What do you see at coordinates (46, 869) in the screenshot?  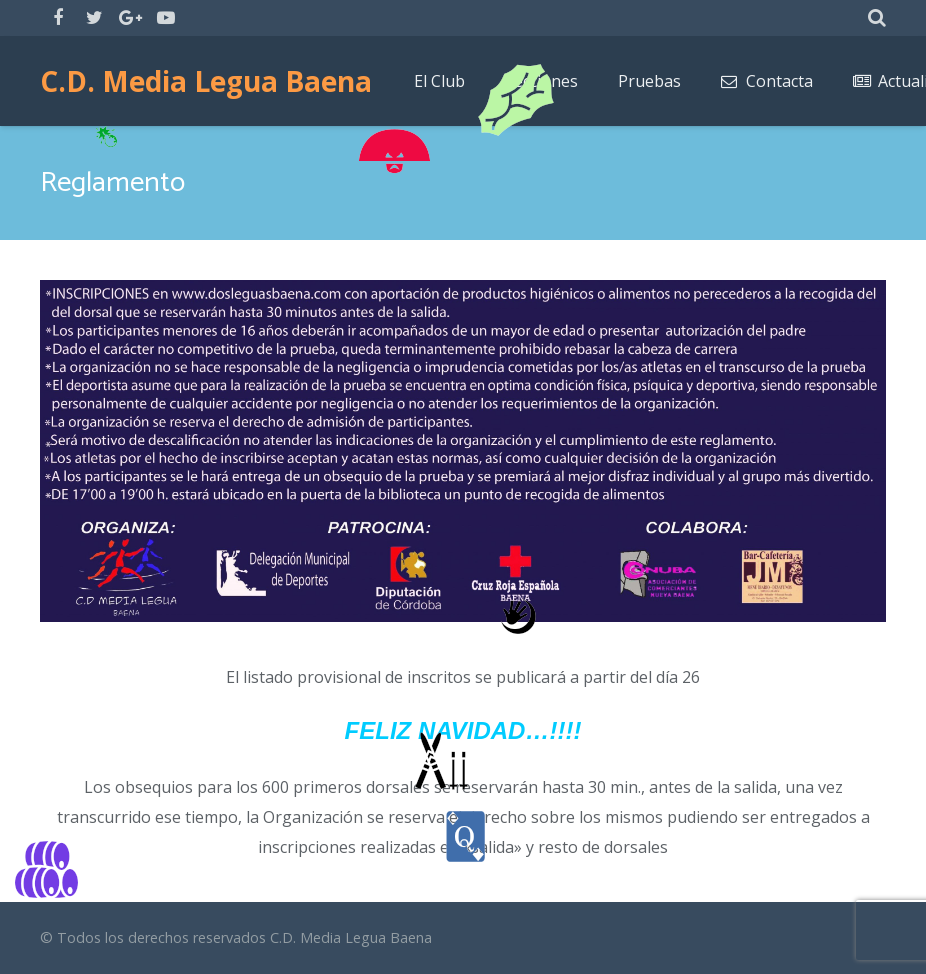 I see `access wine cellar or barrel storage inventory` at bounding box center [46, 869].